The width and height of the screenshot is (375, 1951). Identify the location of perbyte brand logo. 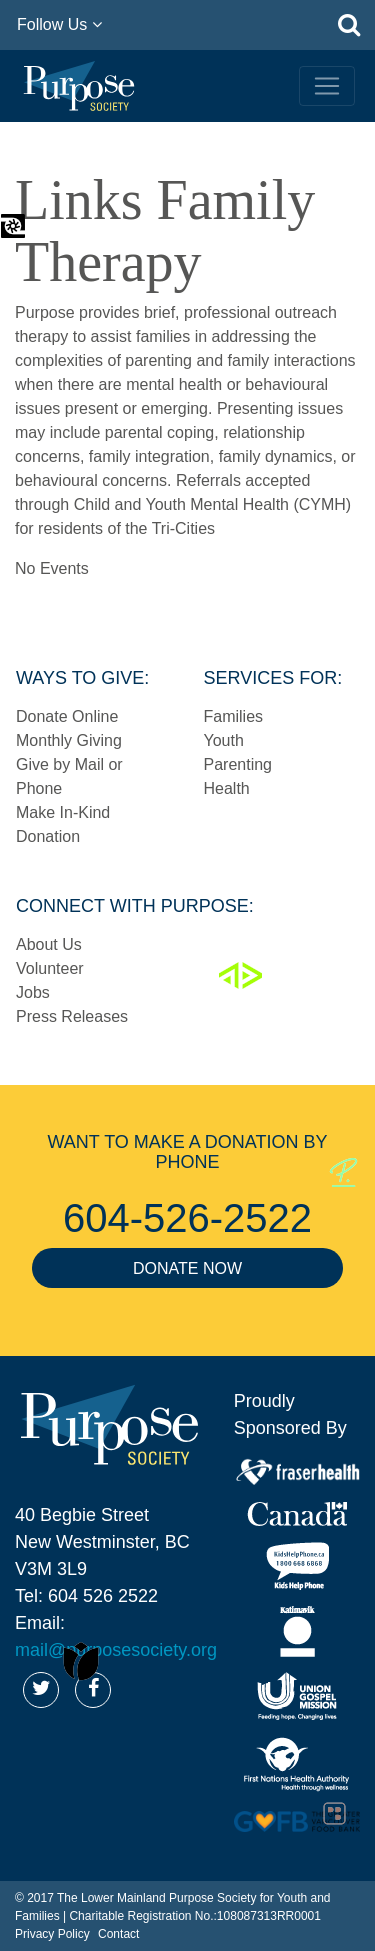
(334, 1813).